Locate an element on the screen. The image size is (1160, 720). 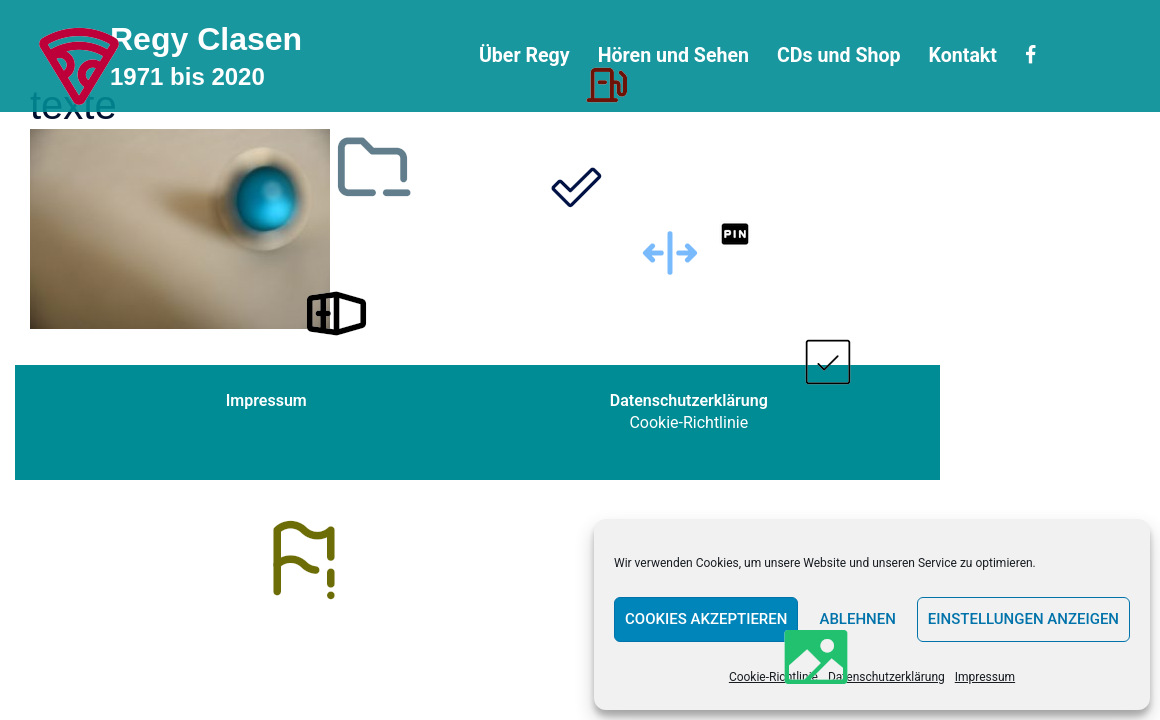
view shipping or freight details is located at coordinates (336, 313).